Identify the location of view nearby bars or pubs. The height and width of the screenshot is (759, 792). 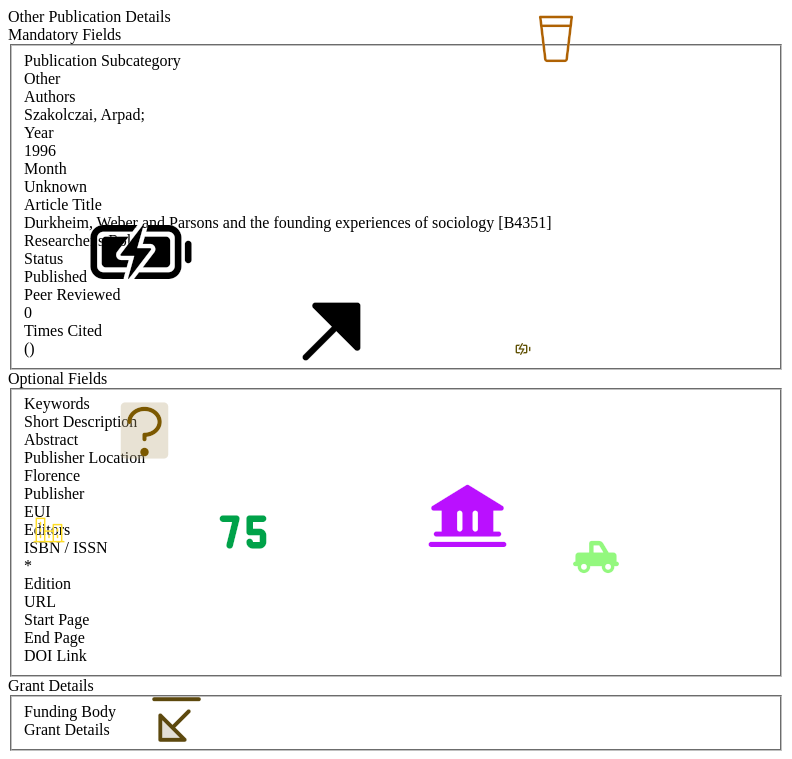
(556, 38).